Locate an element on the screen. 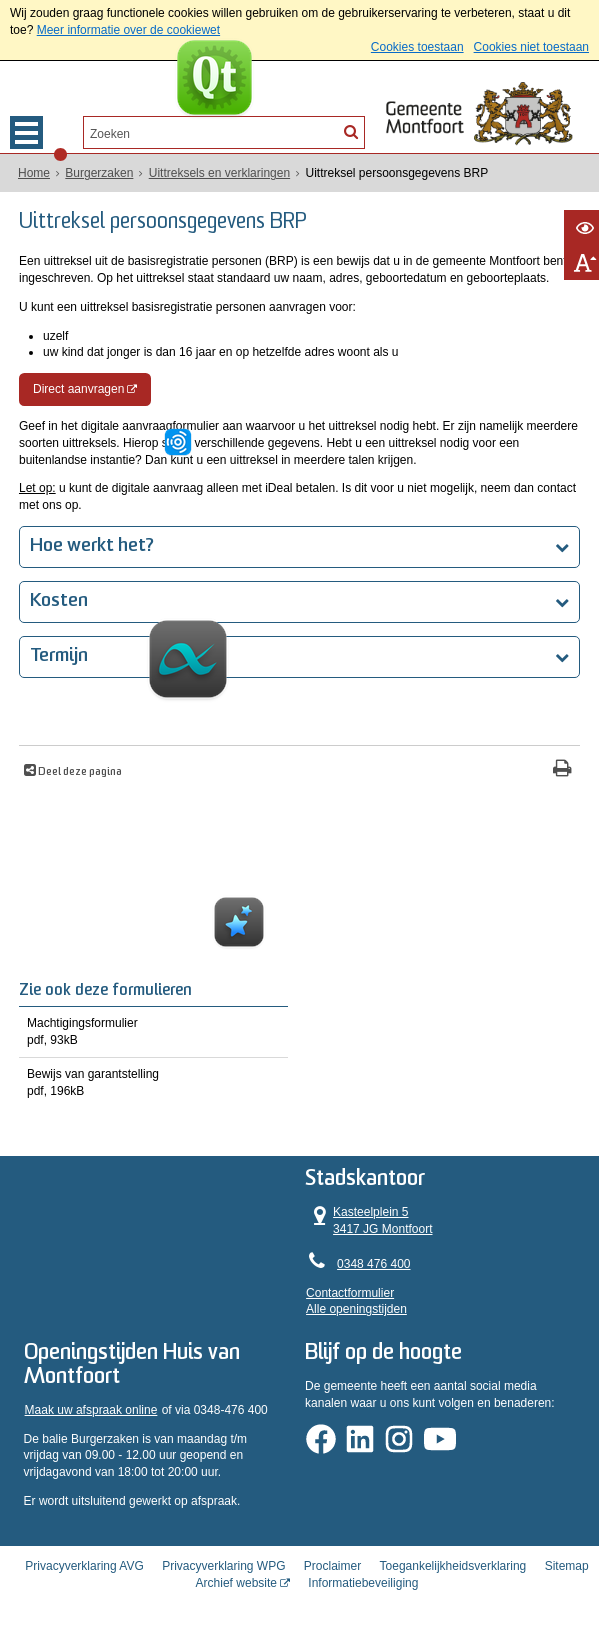  open albert app launcher is located at coordinates (188, 659).